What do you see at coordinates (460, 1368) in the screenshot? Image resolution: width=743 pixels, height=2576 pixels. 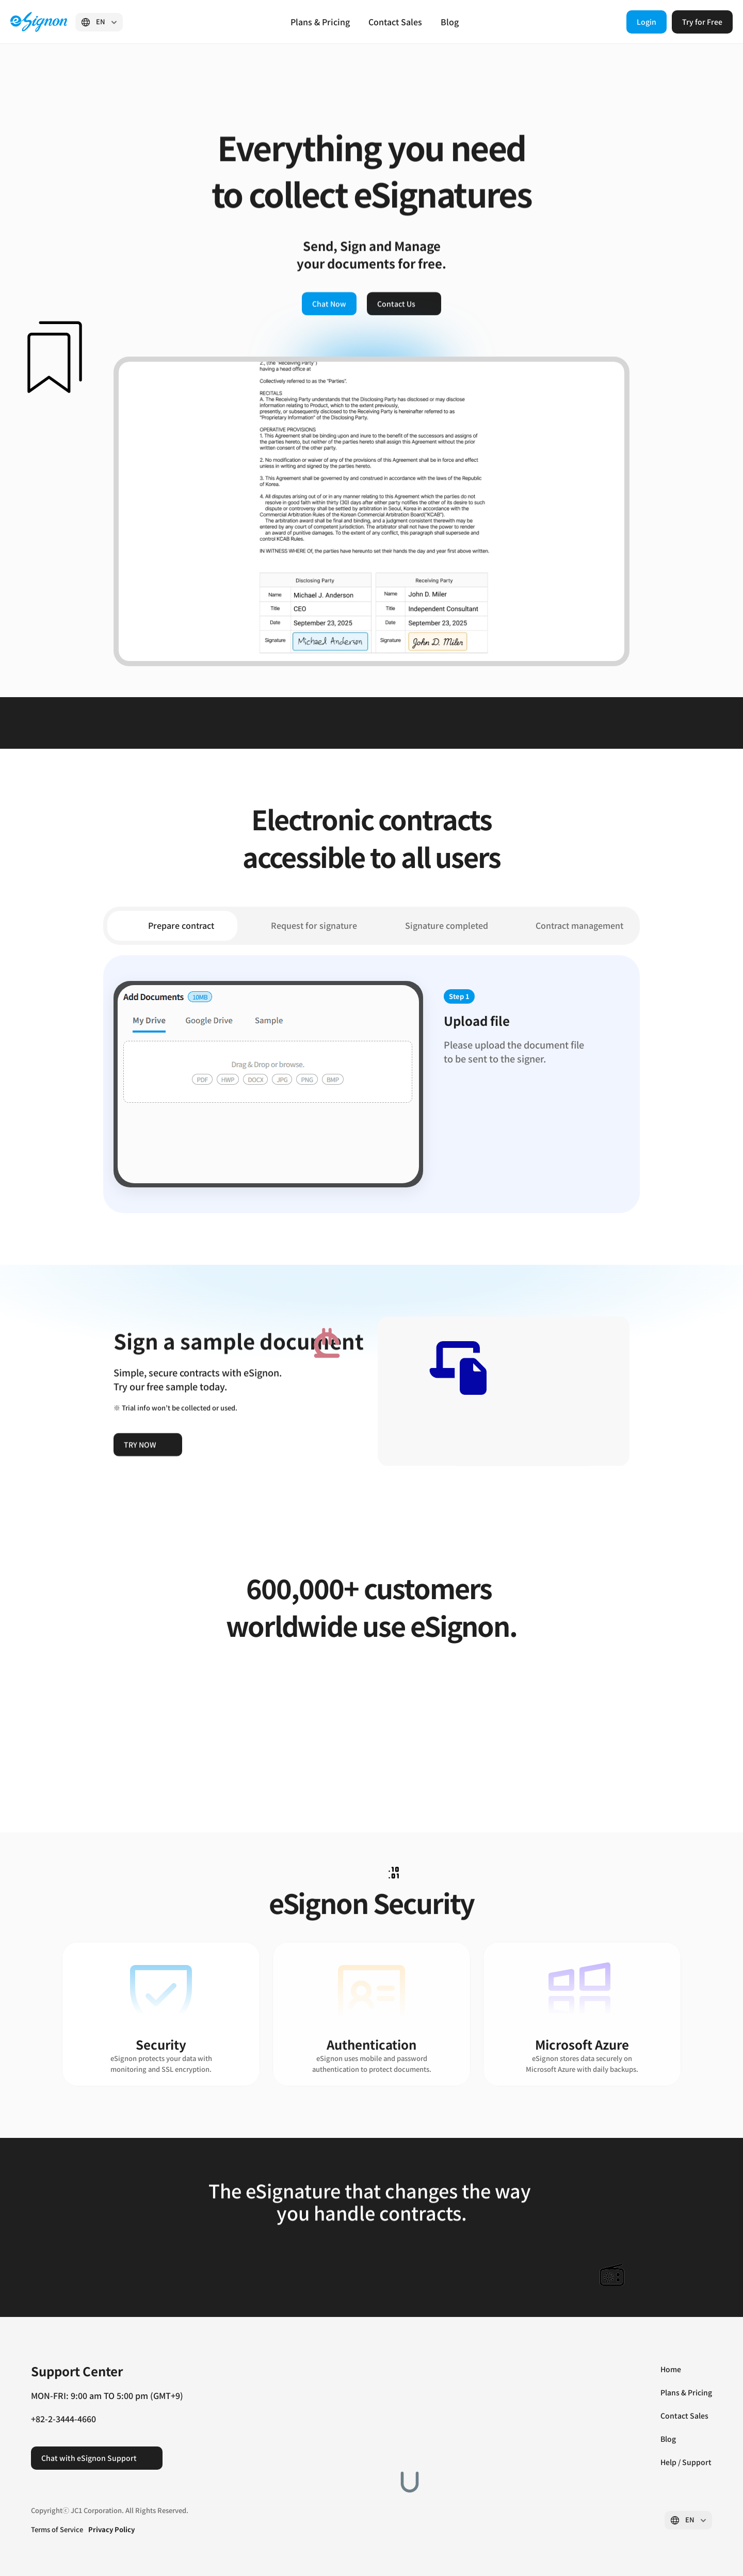 I see `access files on your computer` at bounding box center [460, 1368].